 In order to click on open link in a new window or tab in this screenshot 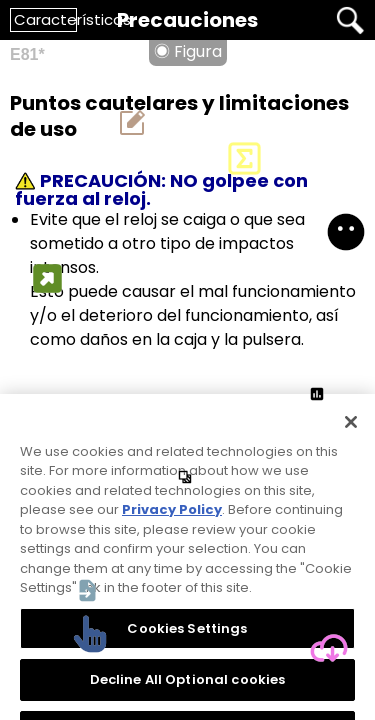, I will do `click(47, 278)`.